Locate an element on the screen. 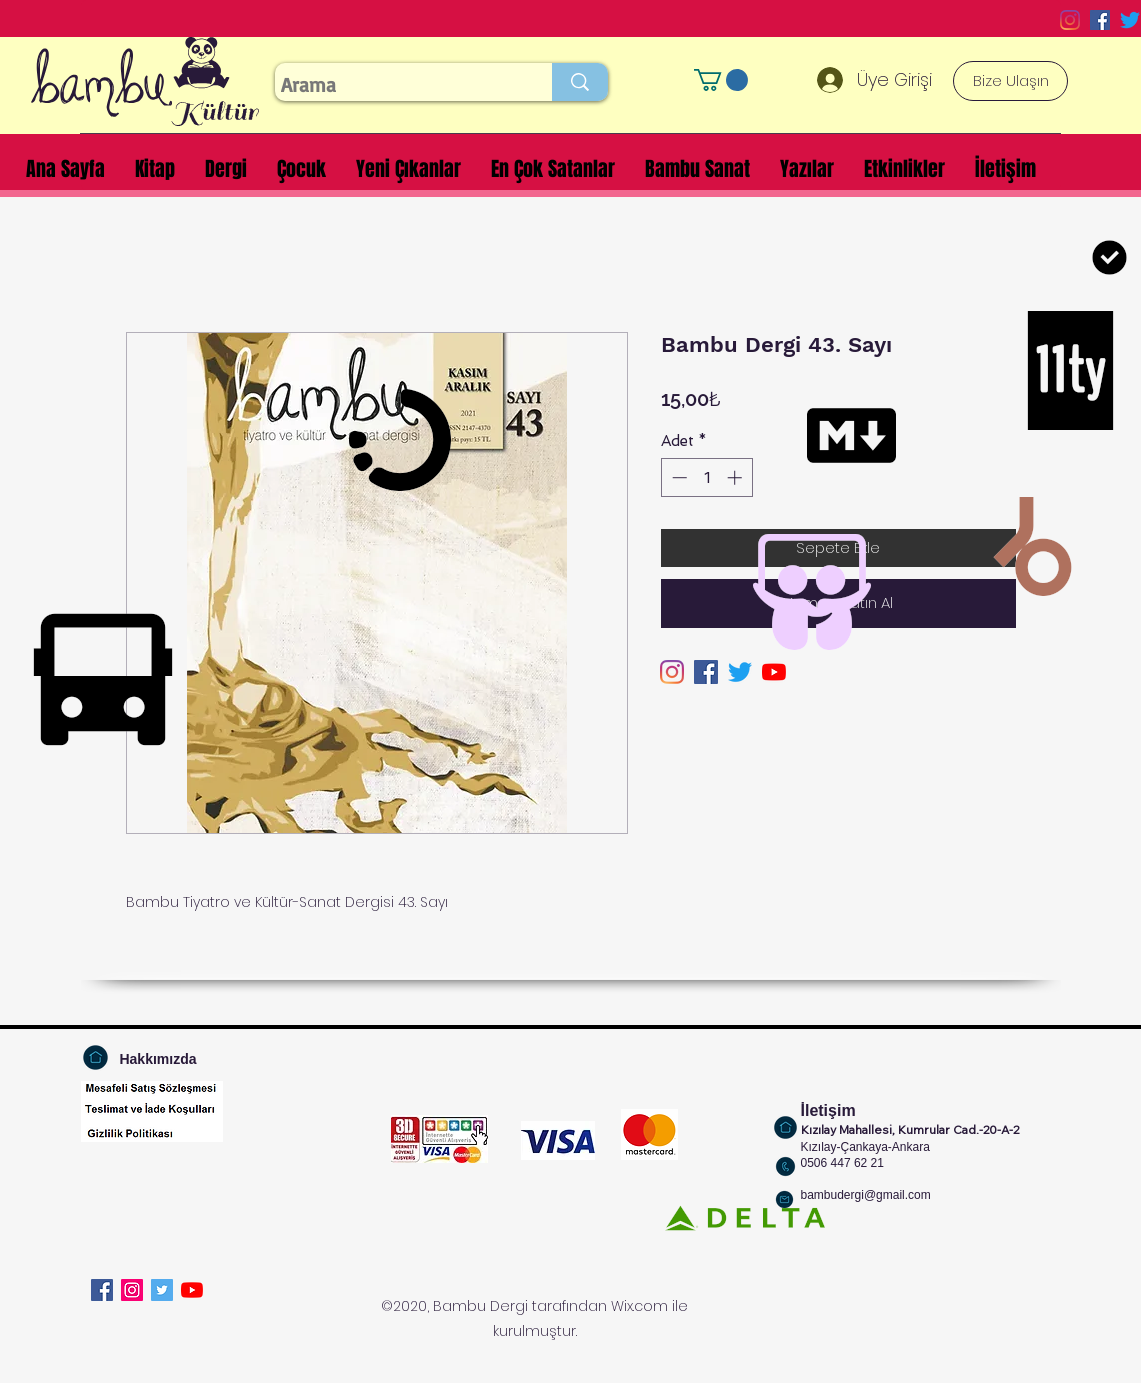  open slideshare app is located at coordinates (812, 592).